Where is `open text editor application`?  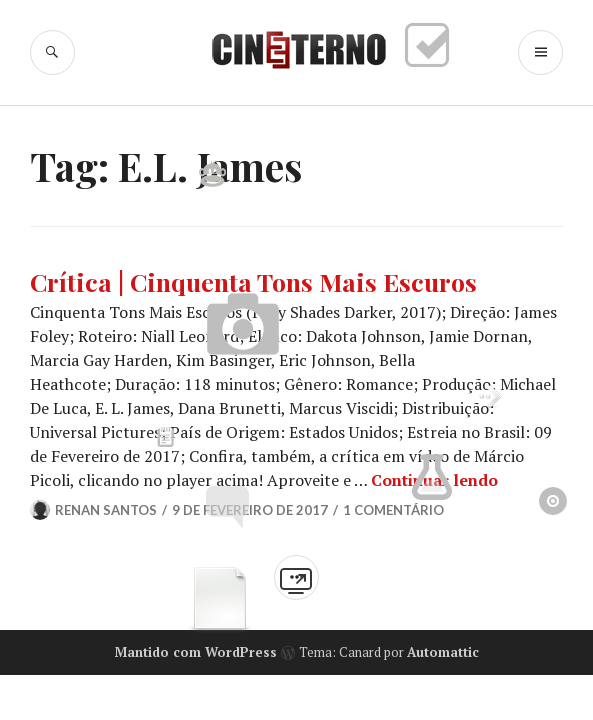 open text editor application is located at coordinates (165, 437).